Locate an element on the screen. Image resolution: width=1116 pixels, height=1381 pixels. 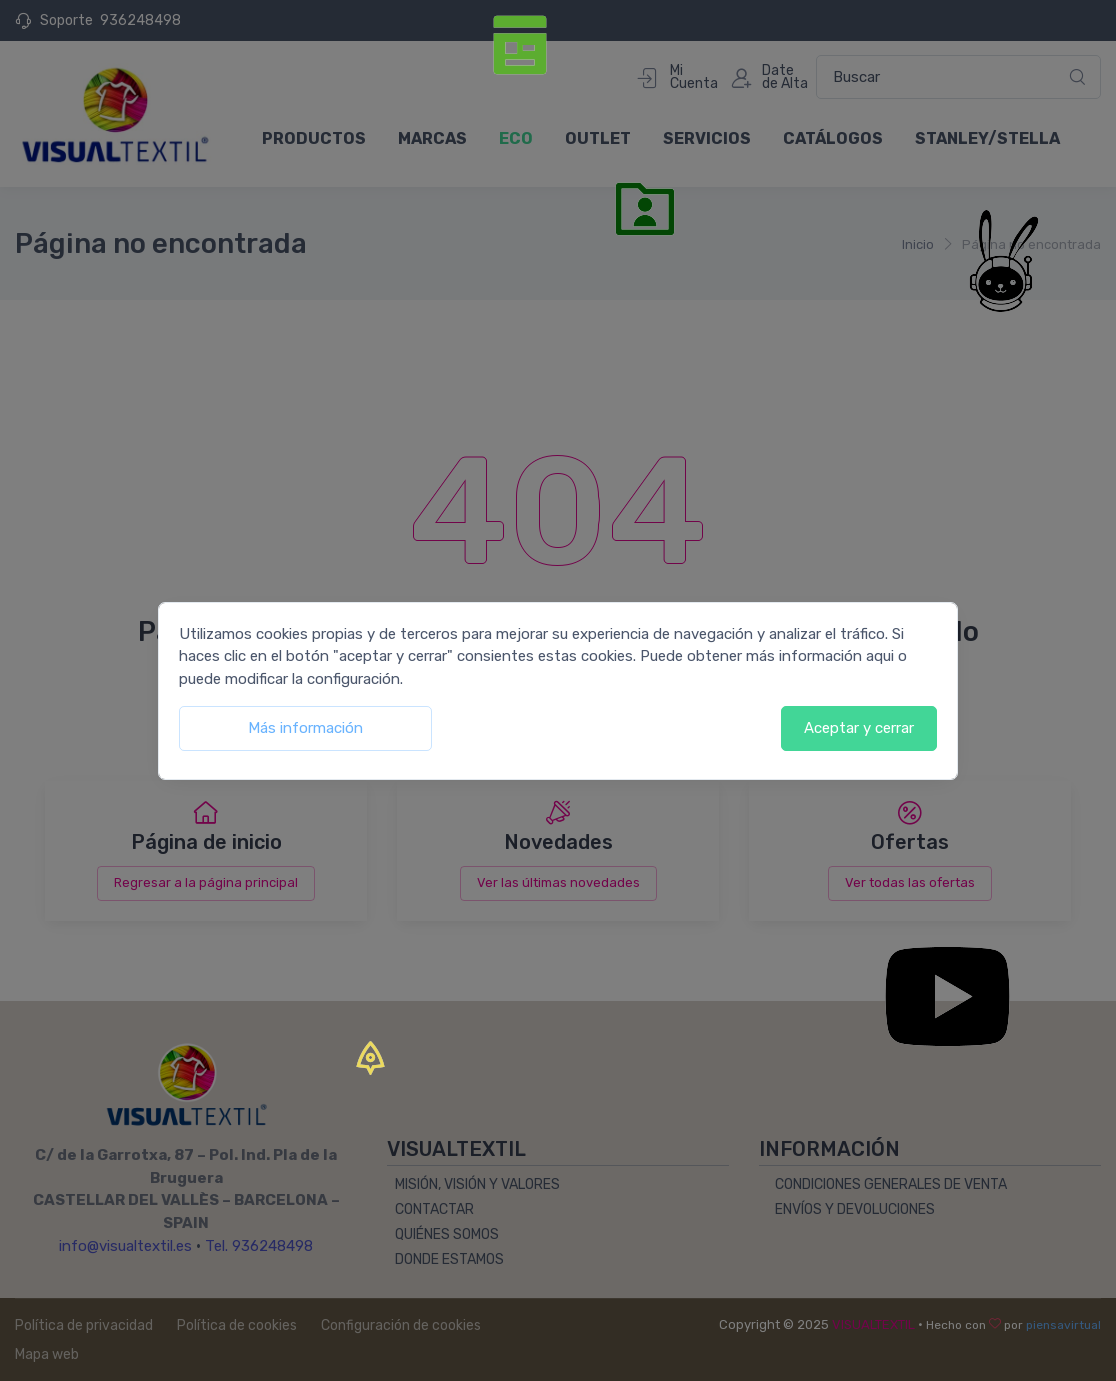
access user profile documents is located at coordinates (645, 209).